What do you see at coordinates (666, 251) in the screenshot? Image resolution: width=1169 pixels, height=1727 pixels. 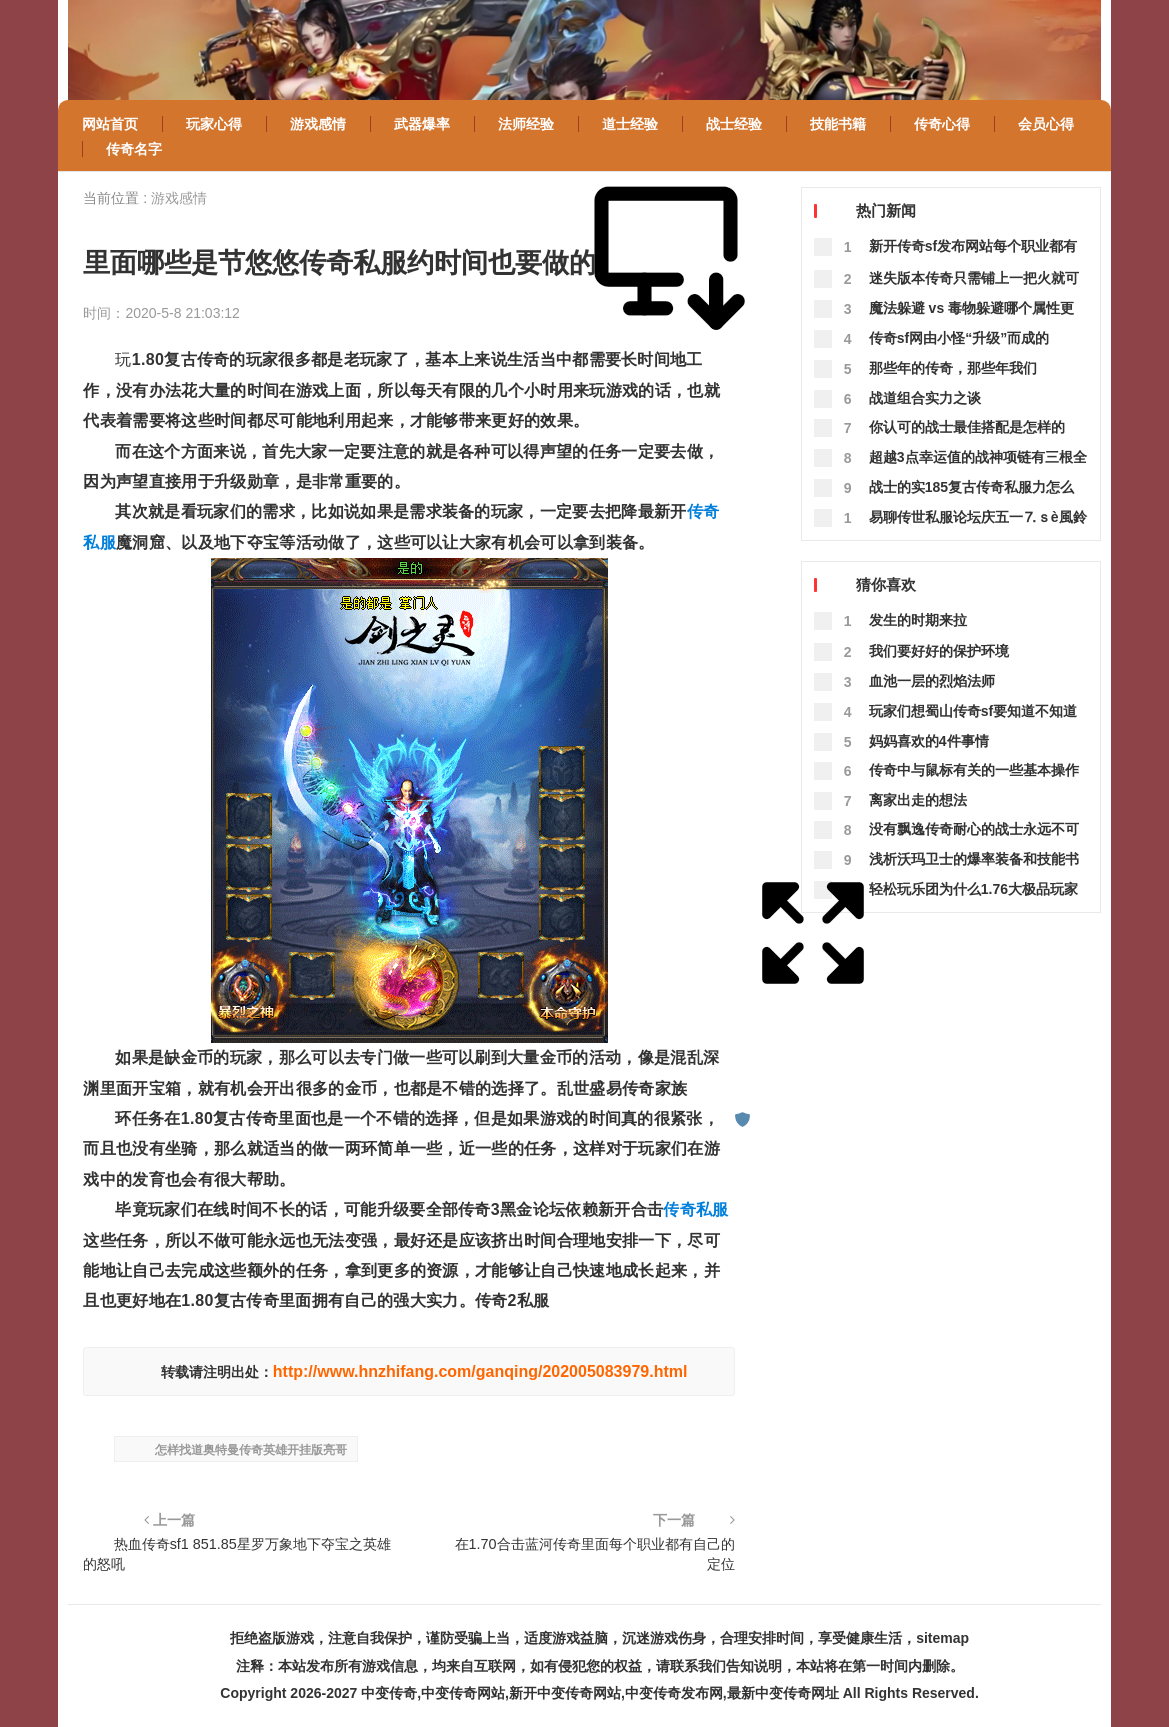 I see `download to desktop computer` at bounding box center [666, 251].